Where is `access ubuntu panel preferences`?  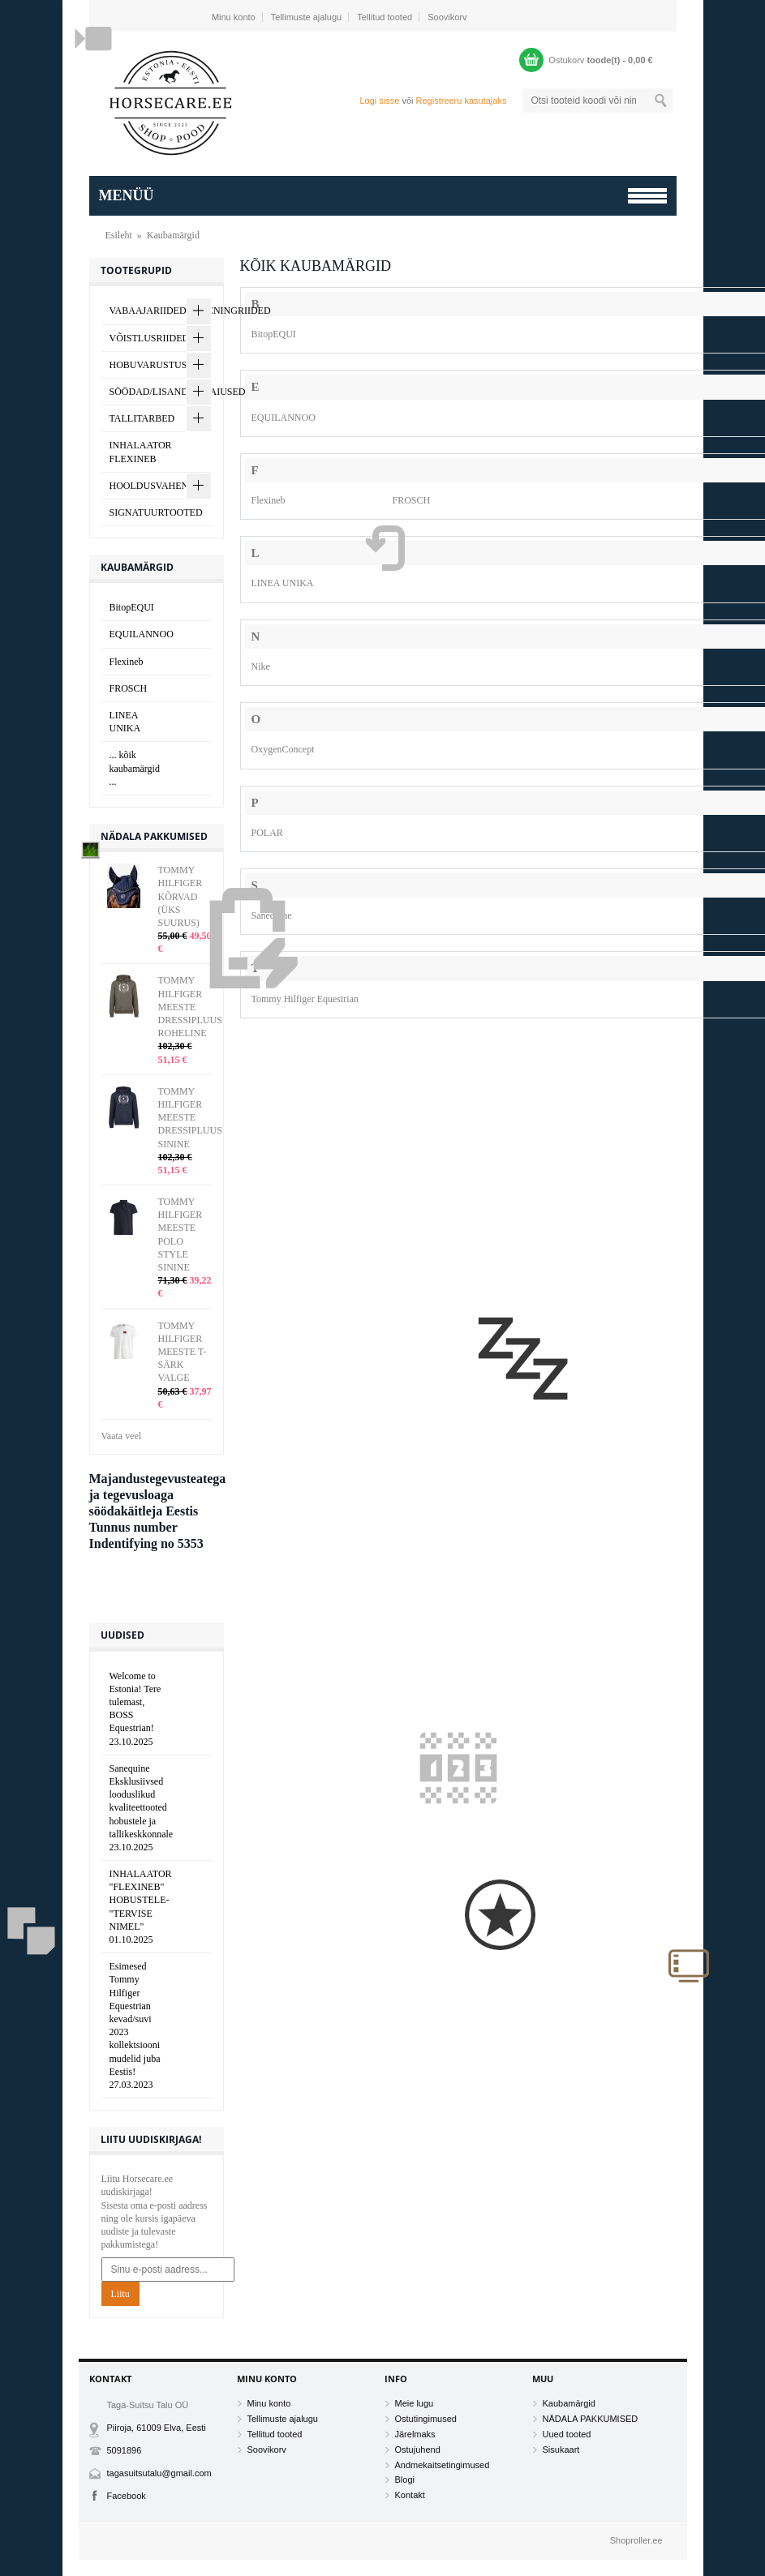 access ubuntu panel preferences is located at coordinates (689, 1965).